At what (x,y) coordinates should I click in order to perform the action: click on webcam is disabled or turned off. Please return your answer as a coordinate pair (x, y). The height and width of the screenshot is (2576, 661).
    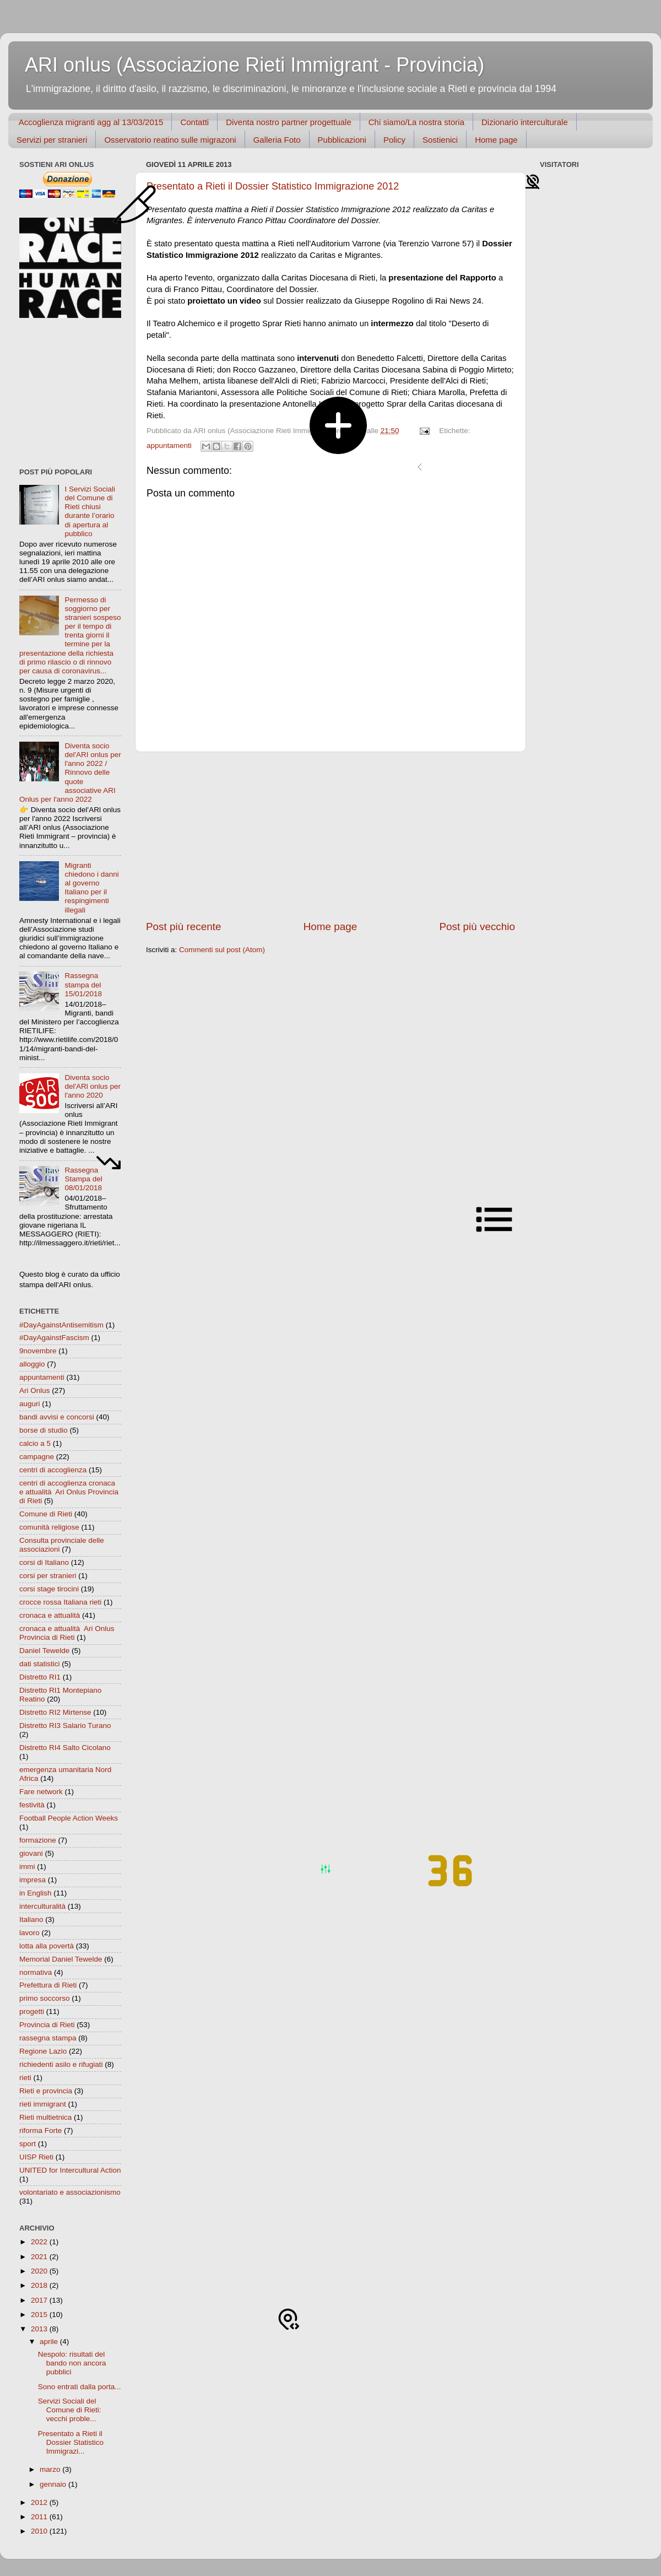
    Looking at the image, I should click on (533, 182).